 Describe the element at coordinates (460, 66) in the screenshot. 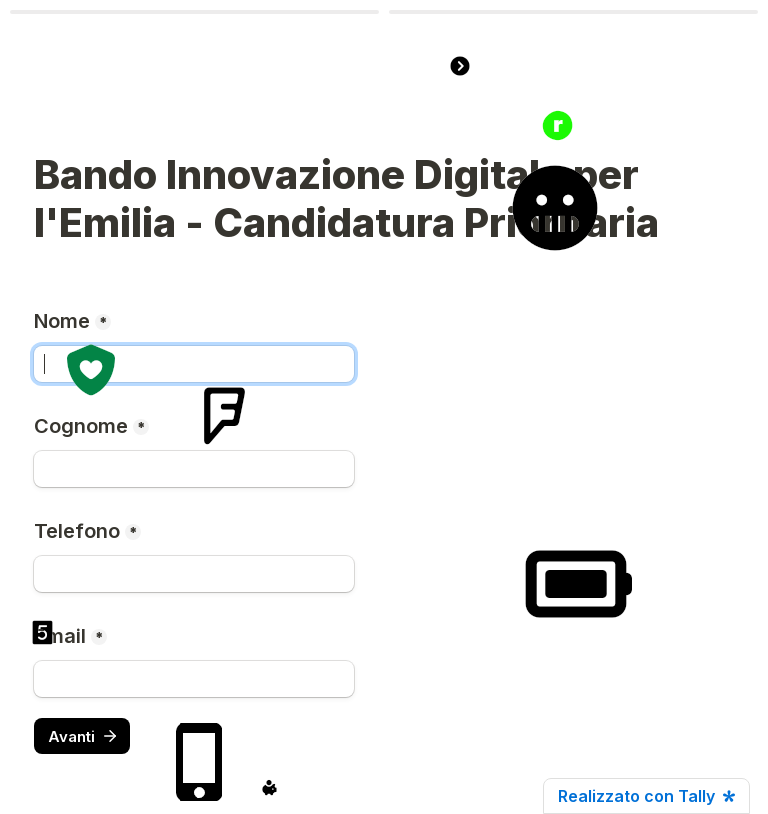

I see `go to next item or page` at that location.